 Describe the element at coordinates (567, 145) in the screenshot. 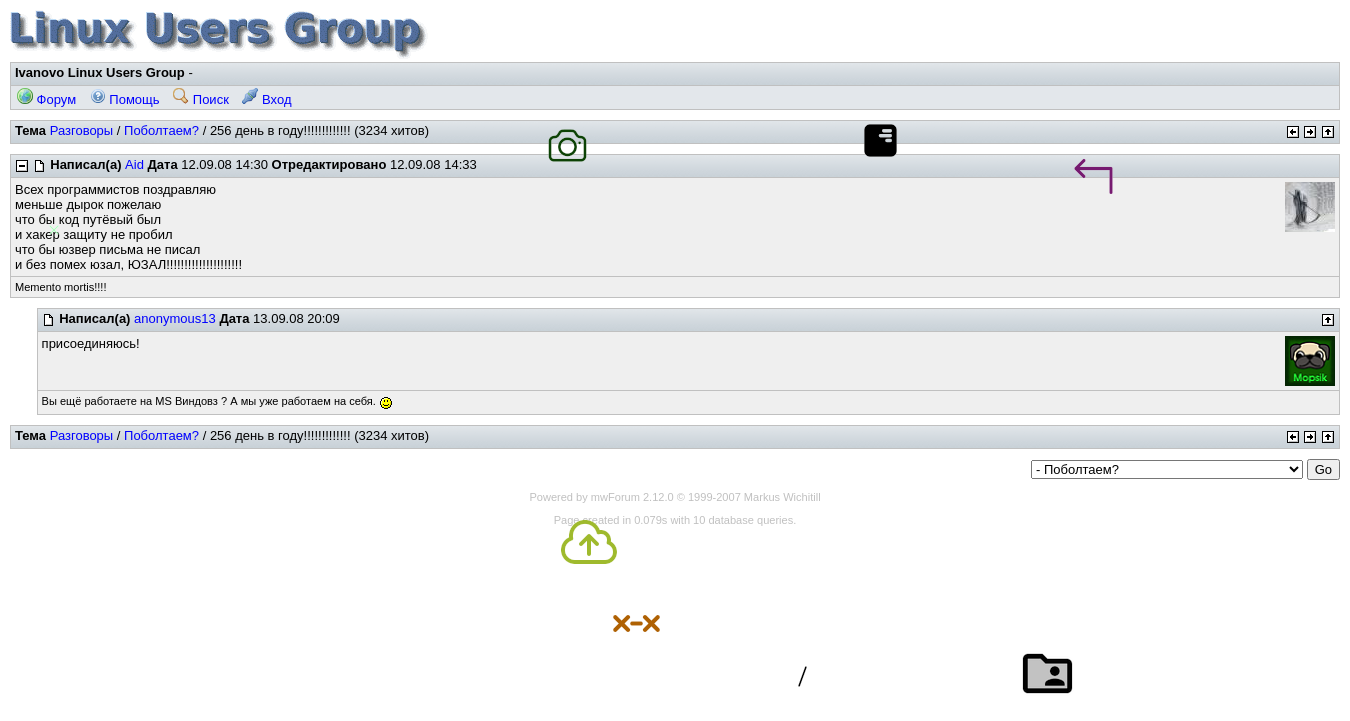

I see `take a photo` at that location.